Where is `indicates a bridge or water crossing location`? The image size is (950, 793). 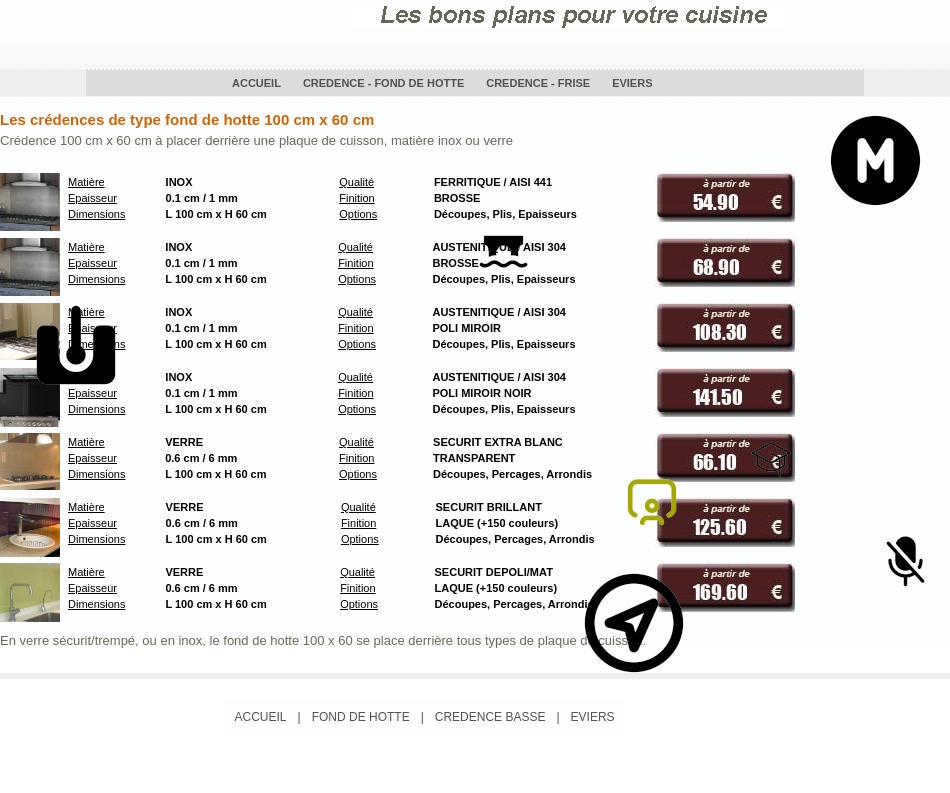
indicates a bridge or water crossing location is located at coordinates (503, 250).